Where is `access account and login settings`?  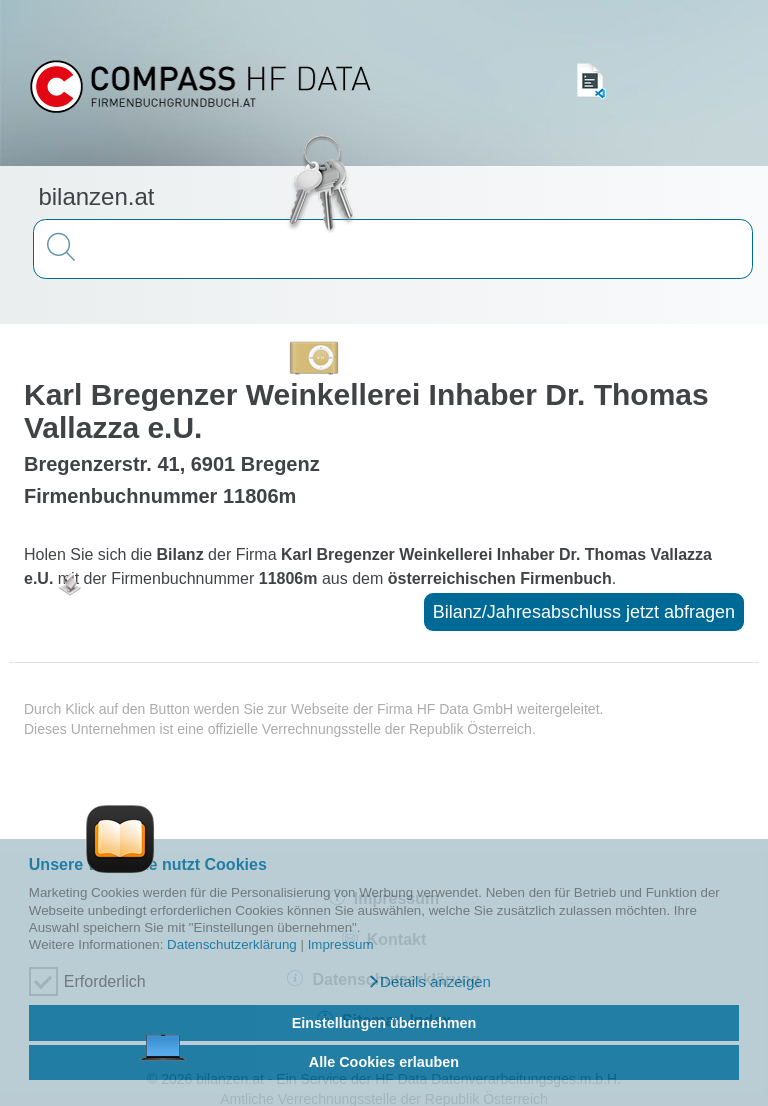 access account and login settings is located at coordinates (322, 185).